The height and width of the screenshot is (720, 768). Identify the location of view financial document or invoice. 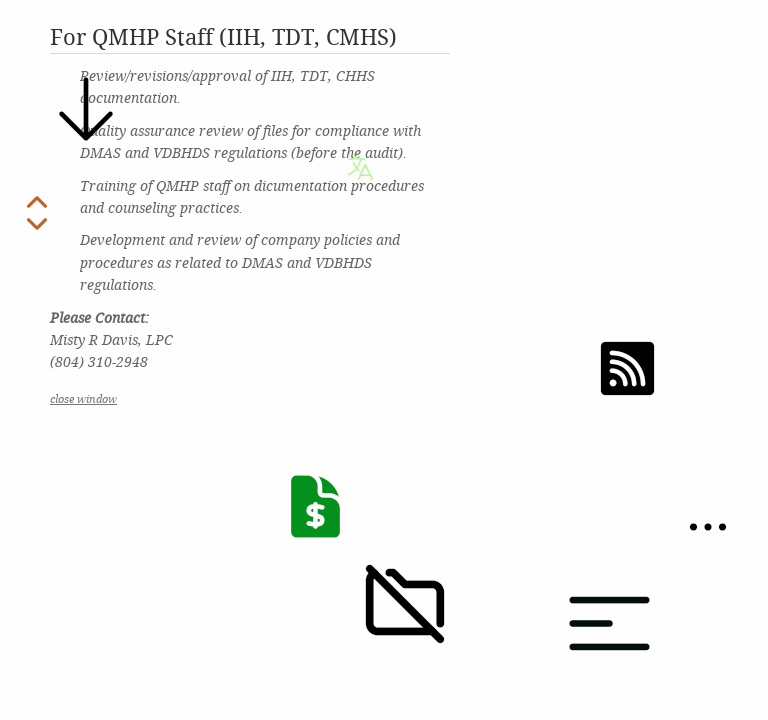
(315, 506).